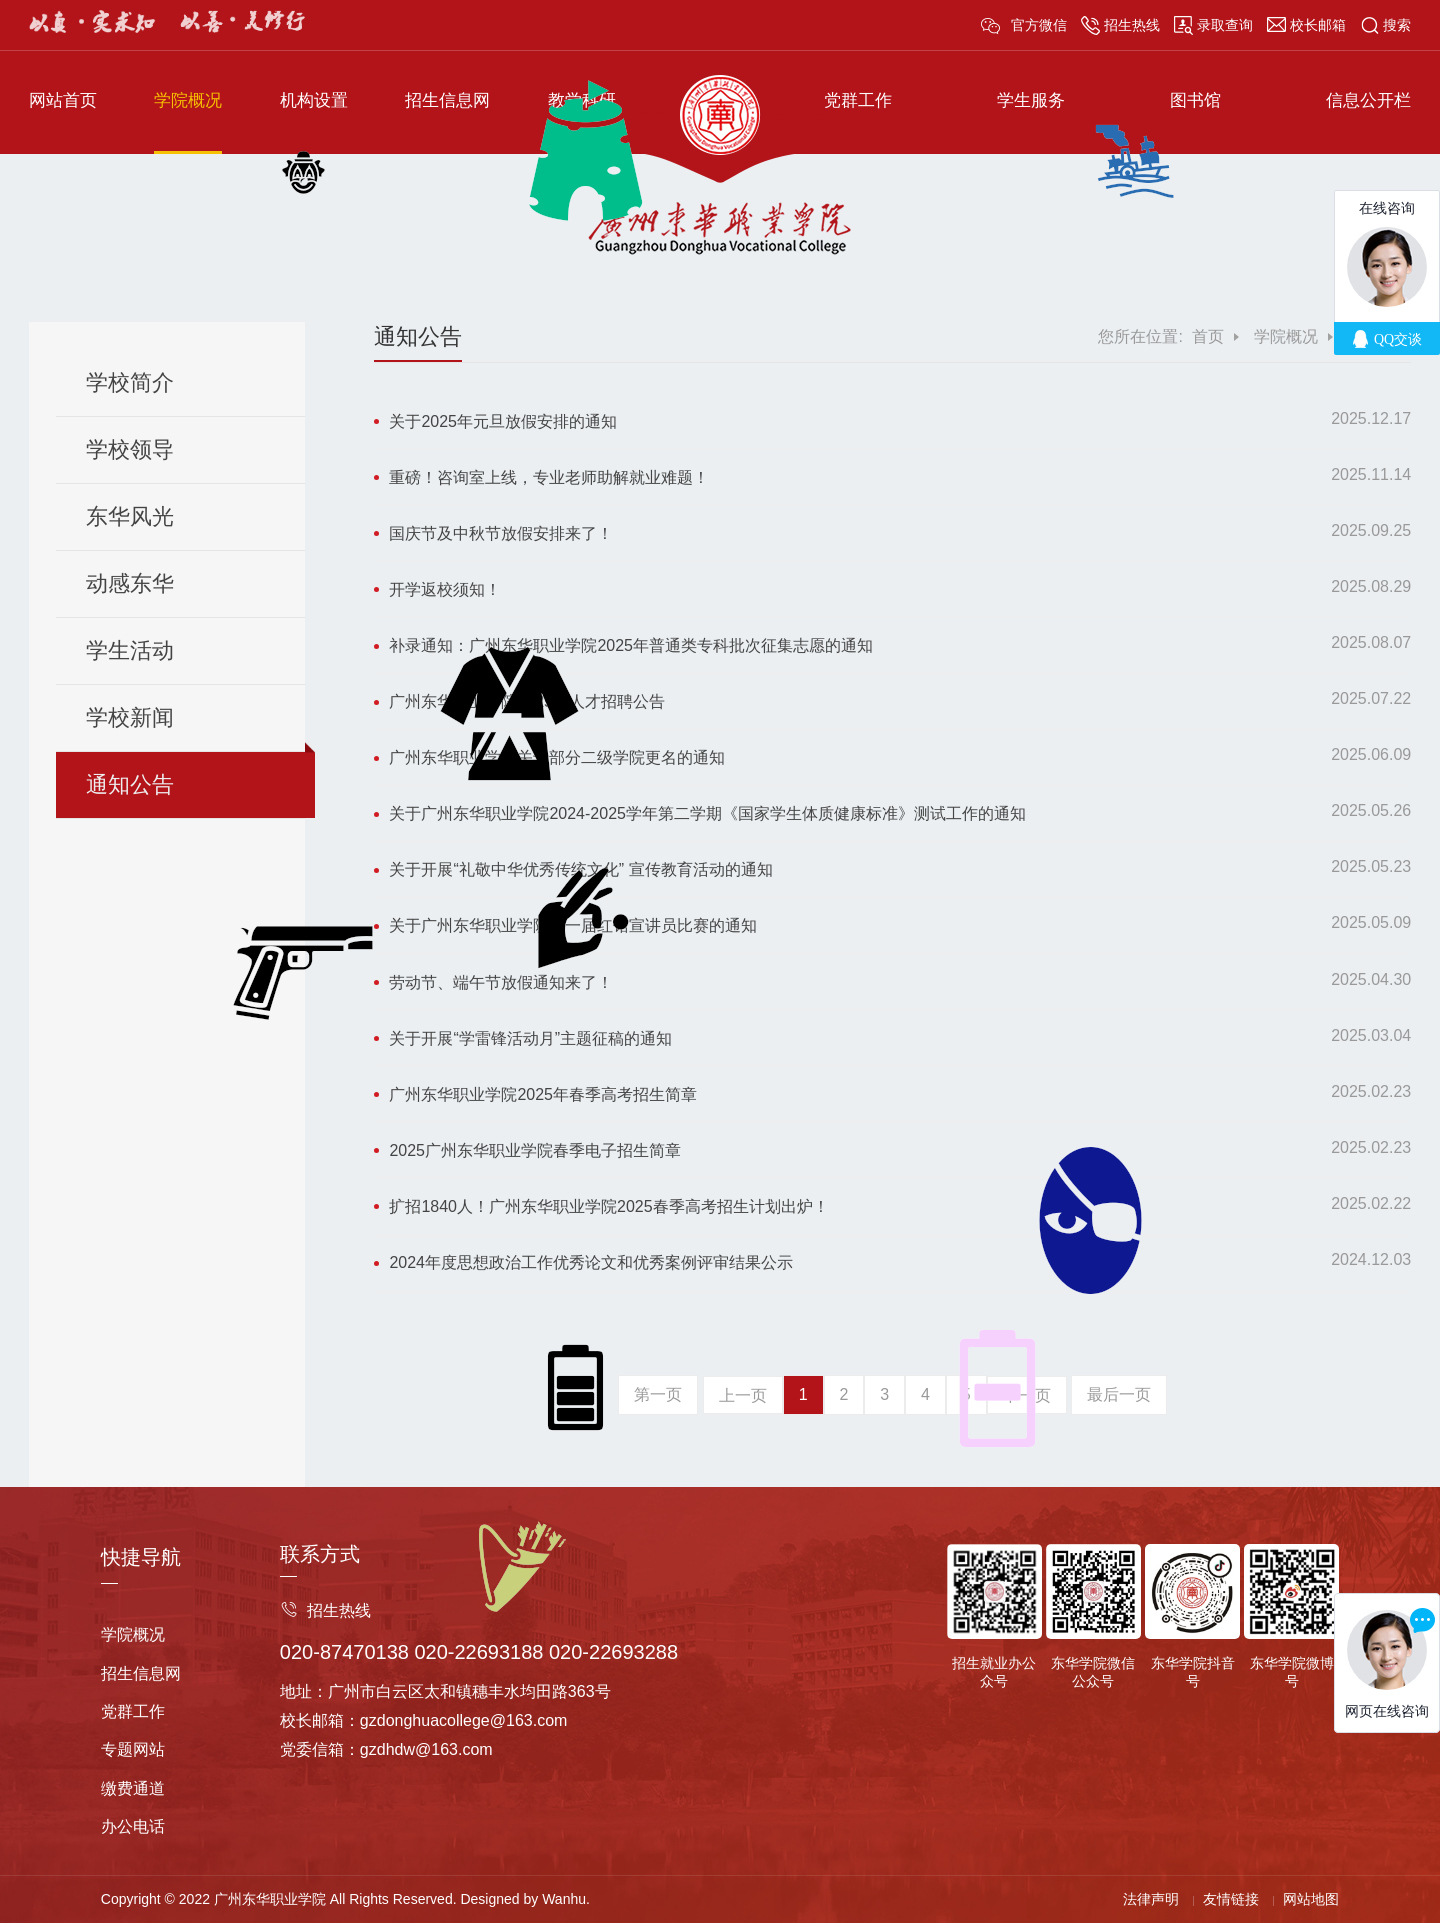  What do you see at coordinates (585, 149) in the screenshot?
I see `access beach or sandbox game mode` at bounding box center [585, 149].